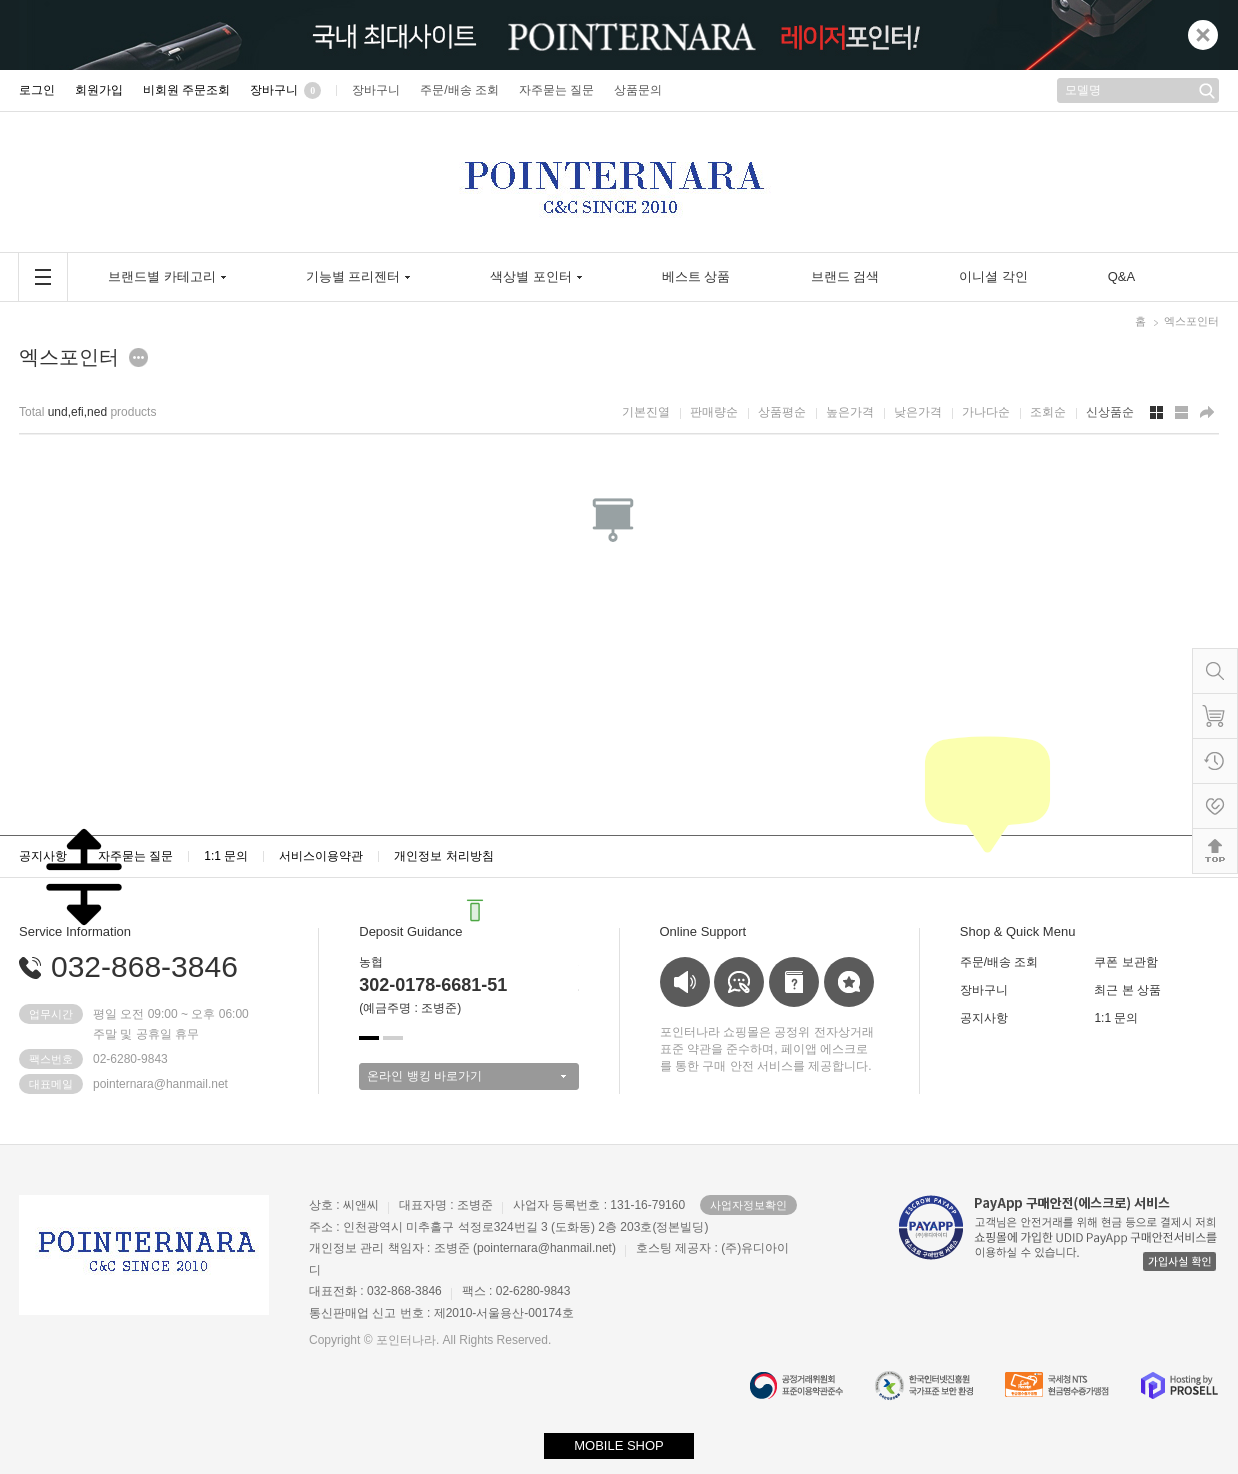 Image resolution: width=1238 pixels, height=1474 pixels. What do you see at coordinates (84, 877) in the screenshot?
I see `split content vertically` at bounding box center [84, 877].